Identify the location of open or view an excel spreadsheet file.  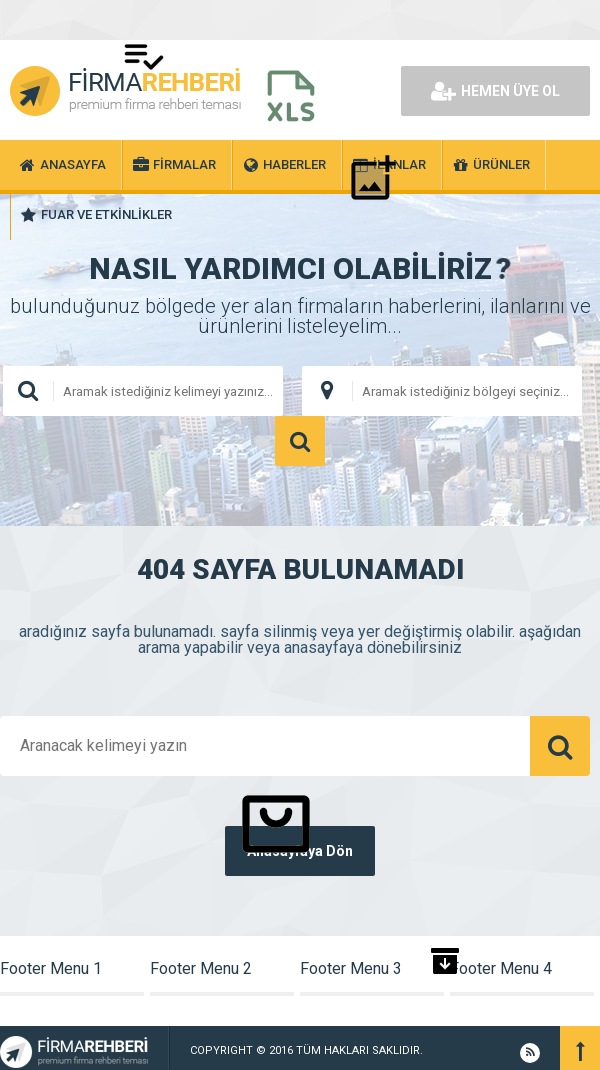
(291, 98).